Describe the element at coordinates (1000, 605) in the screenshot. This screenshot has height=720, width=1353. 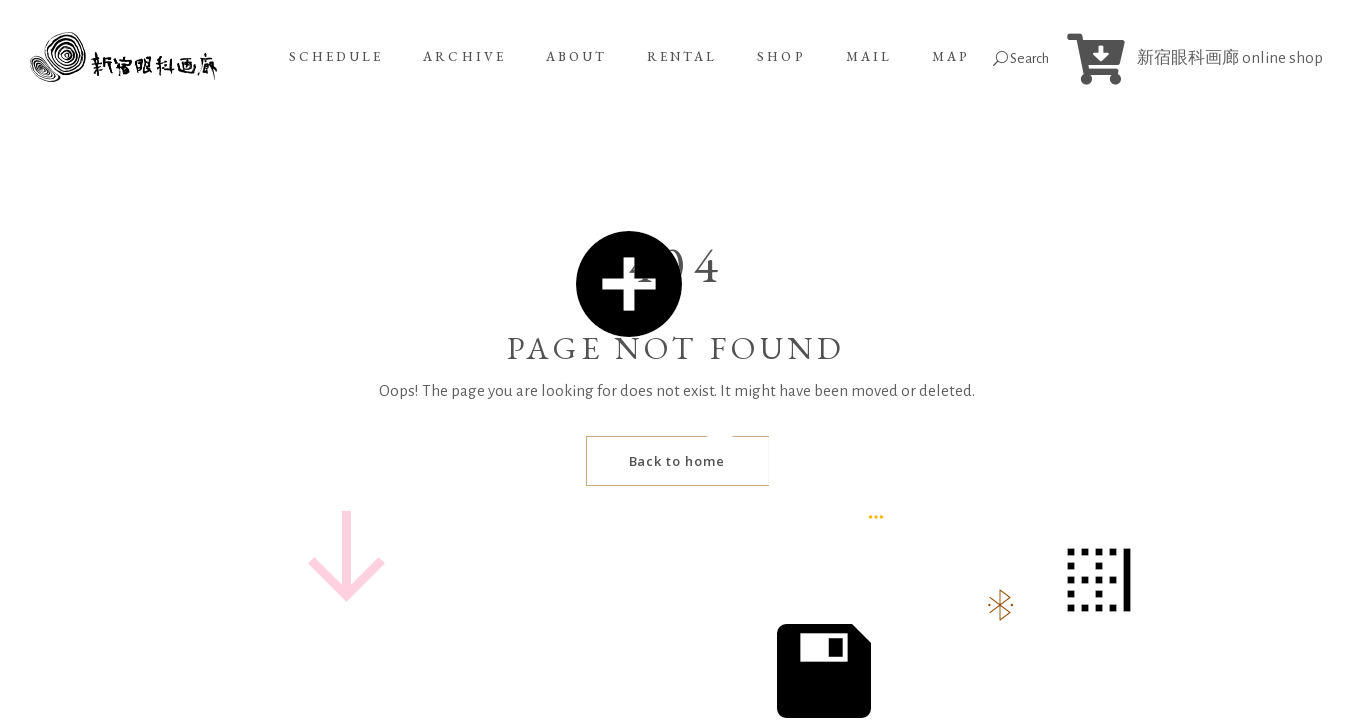
I see `indicates an active bluetooth connection` at that location.